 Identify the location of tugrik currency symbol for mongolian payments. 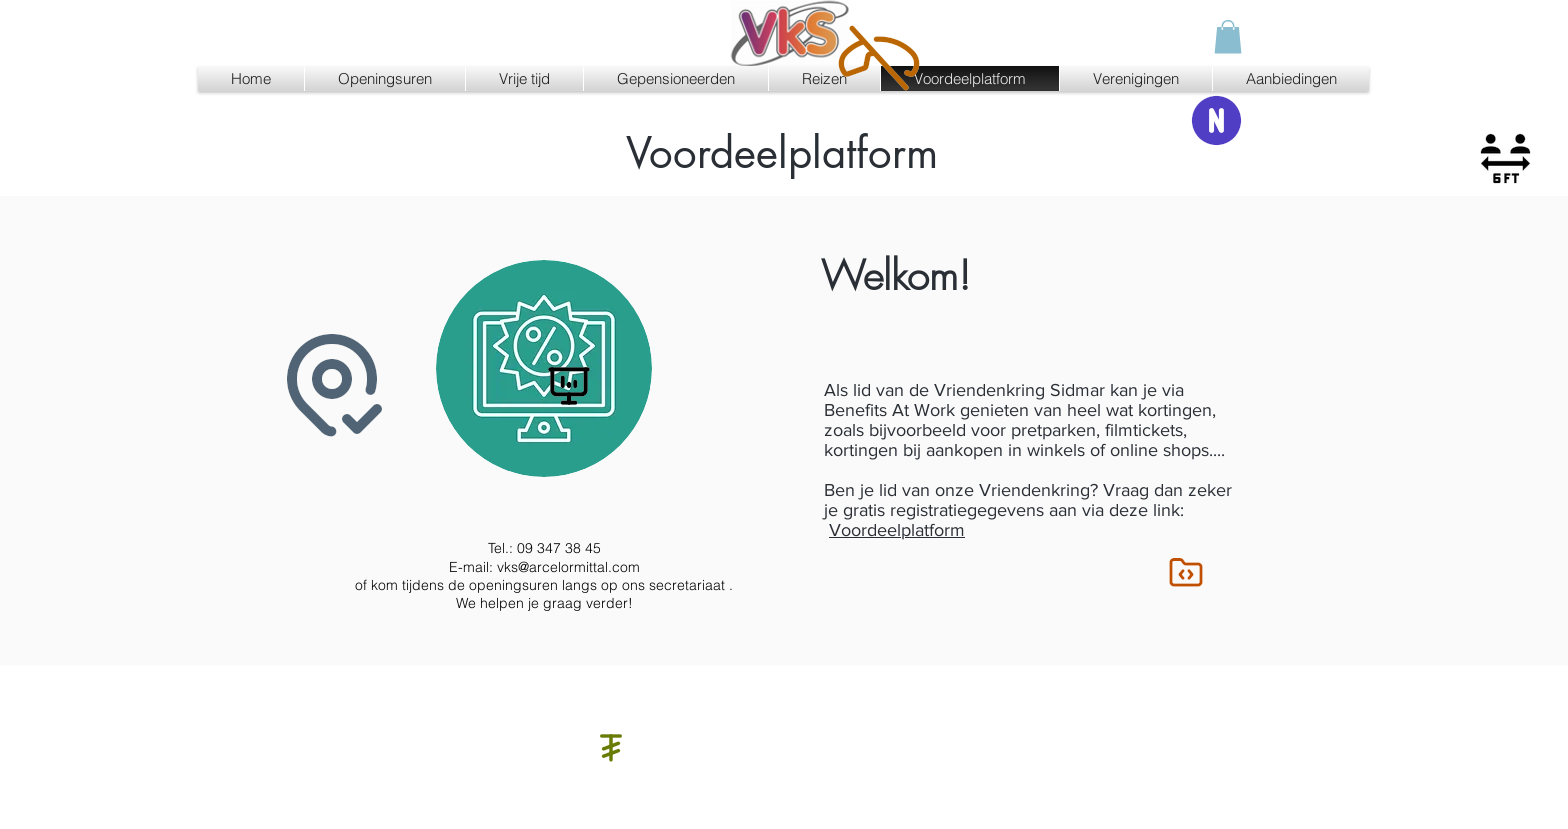
(611, 747).